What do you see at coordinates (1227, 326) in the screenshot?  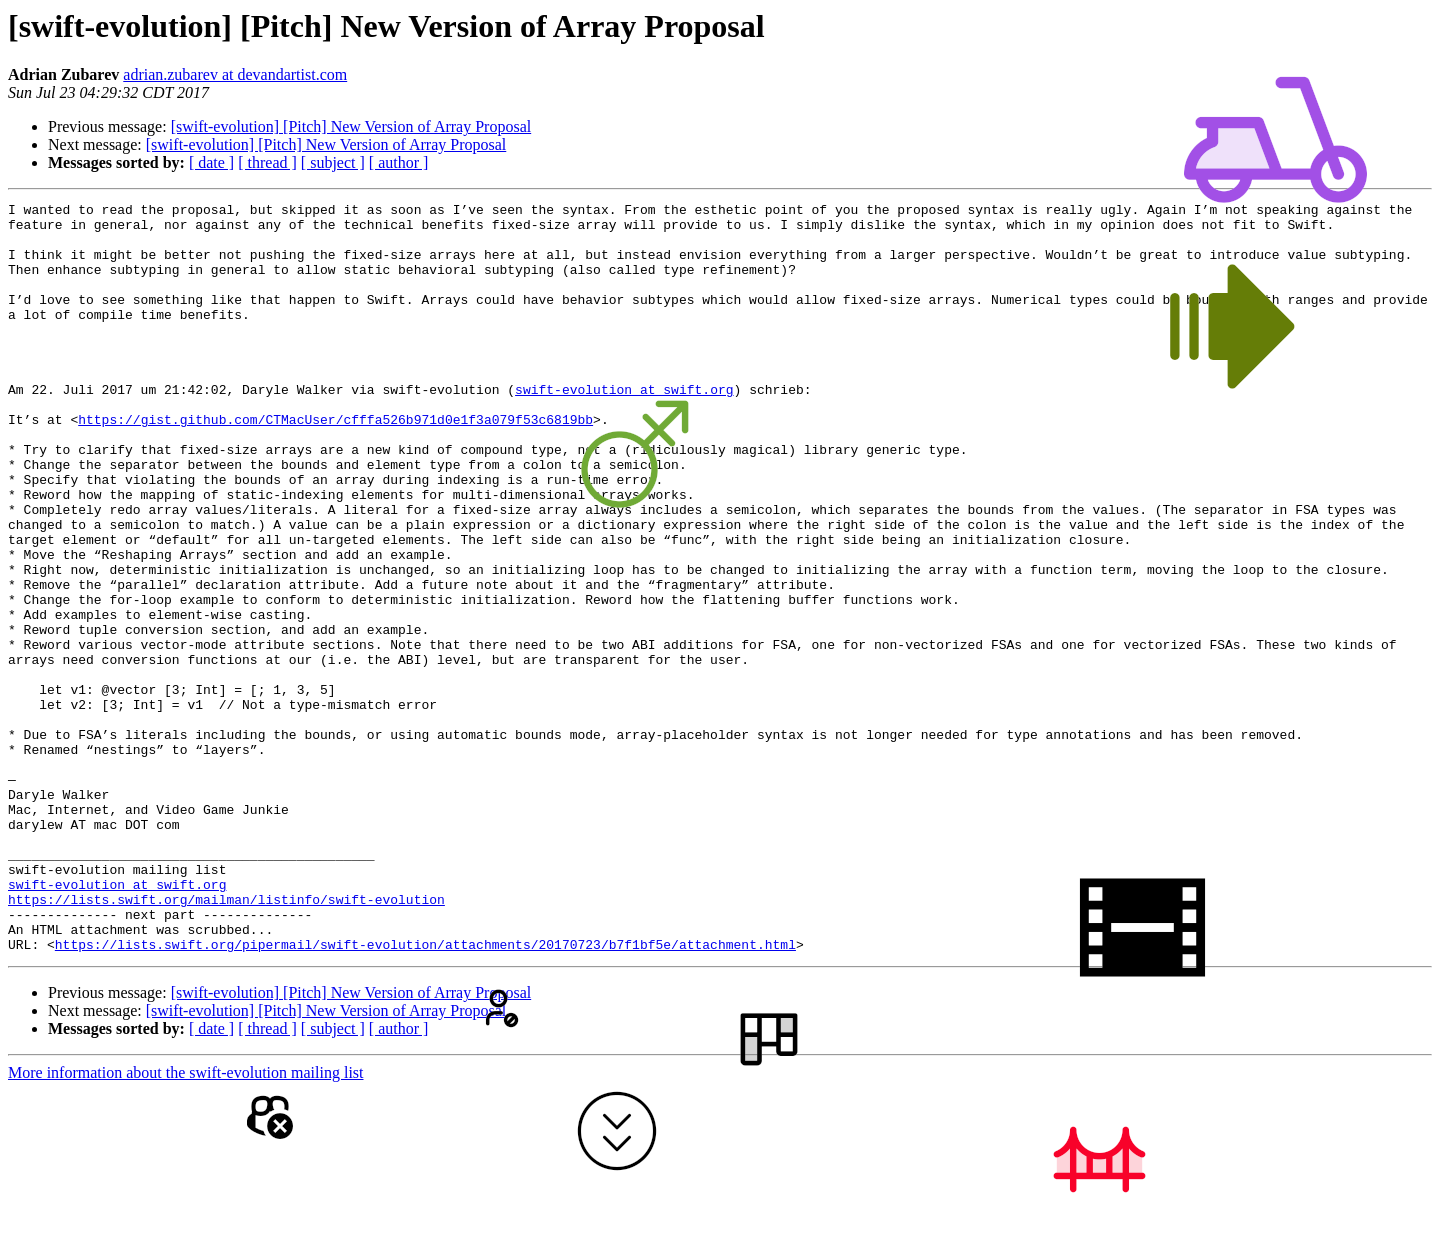 I see `skip forward or advance multiple steps` at bounding box center [1227, 326].